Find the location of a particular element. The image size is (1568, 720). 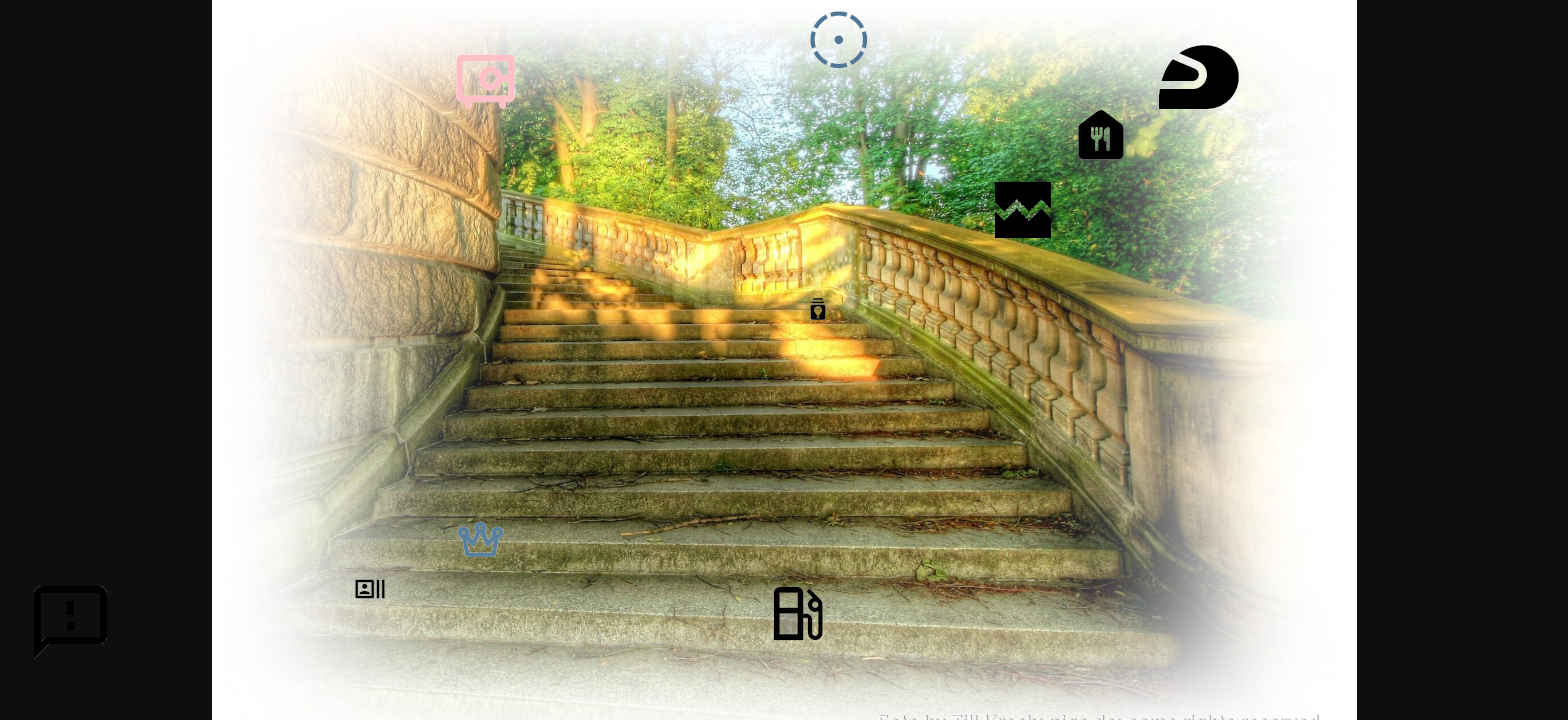

access motorsports or racing content is located at coordinates (1199, 77).